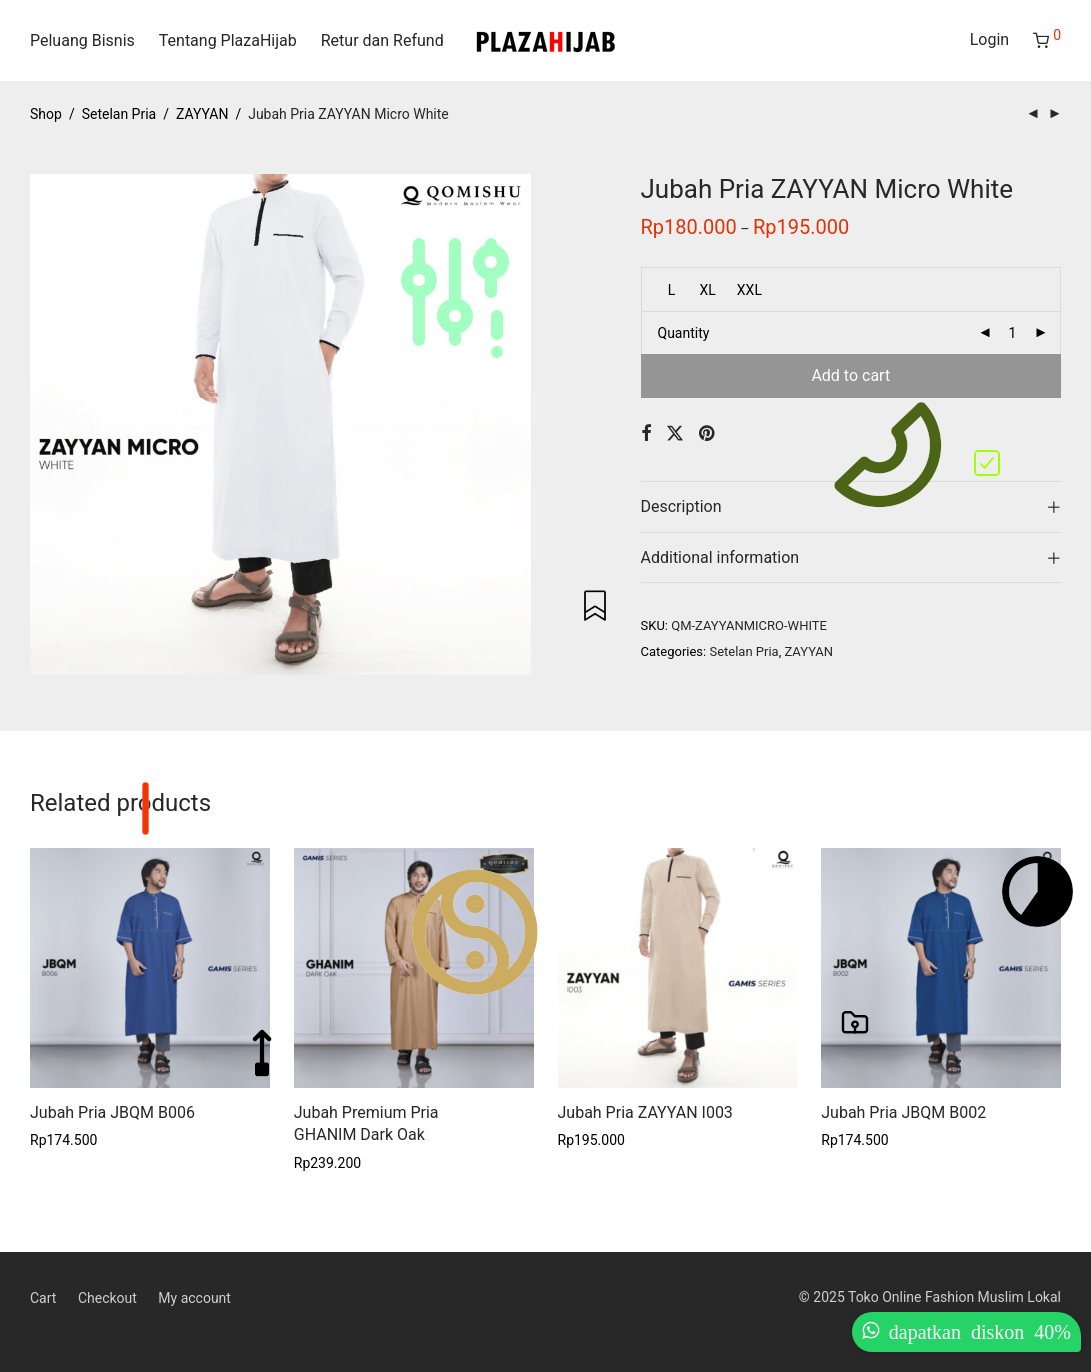  I want to click on settings require attention or action, so click(455, 292).